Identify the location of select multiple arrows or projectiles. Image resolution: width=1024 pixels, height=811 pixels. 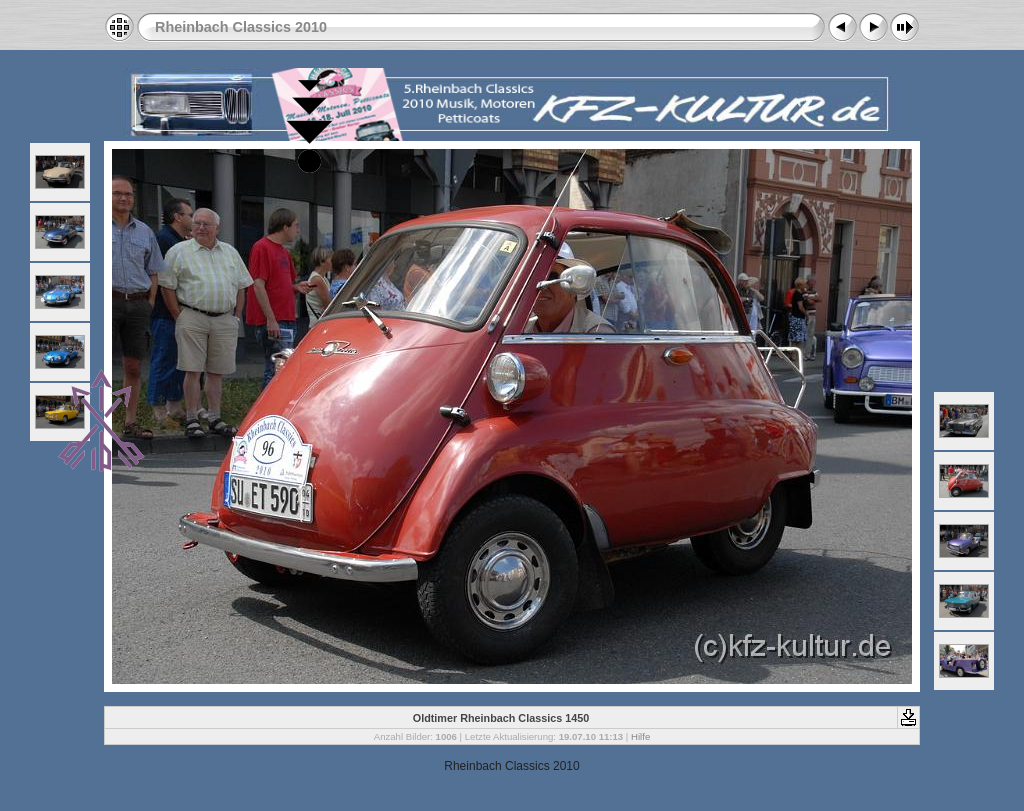
(101, 421).